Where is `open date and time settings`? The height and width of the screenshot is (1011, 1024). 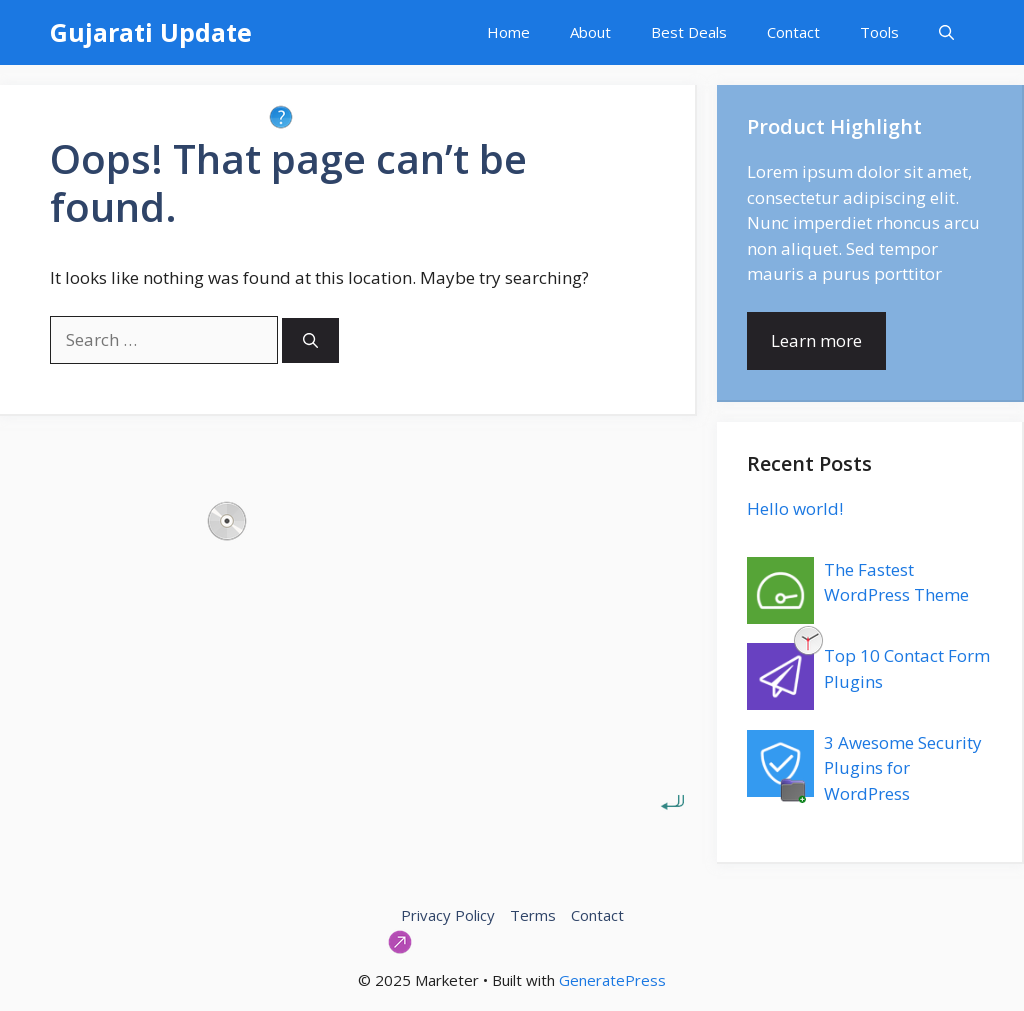
open date and time settings is located at coordinates (808, 640).